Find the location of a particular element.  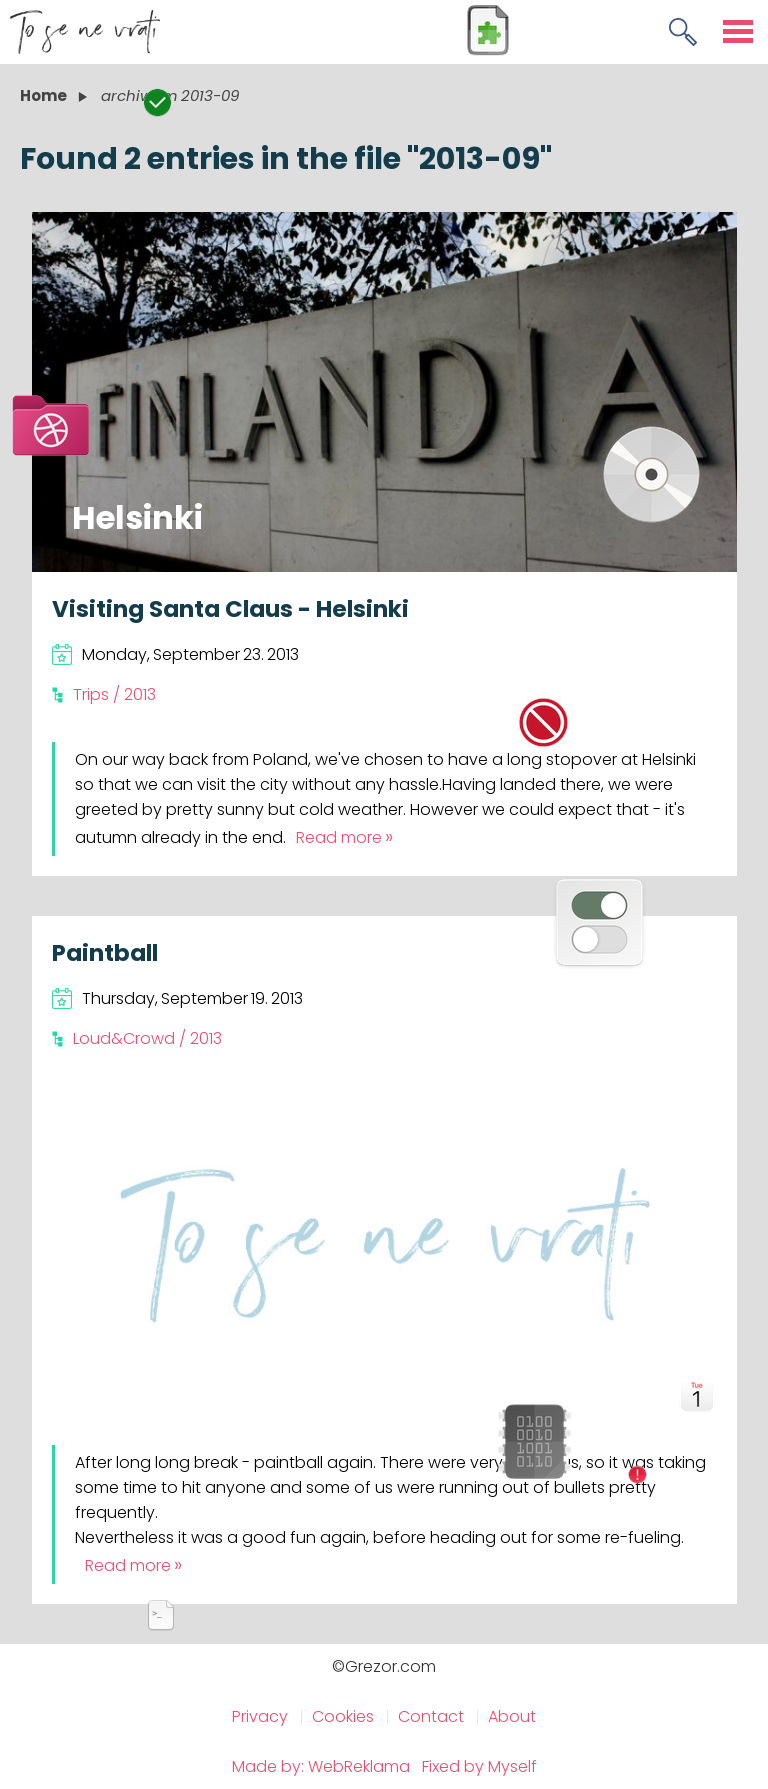

openoffice extension file type indicator is located at coordinates (488, 30).